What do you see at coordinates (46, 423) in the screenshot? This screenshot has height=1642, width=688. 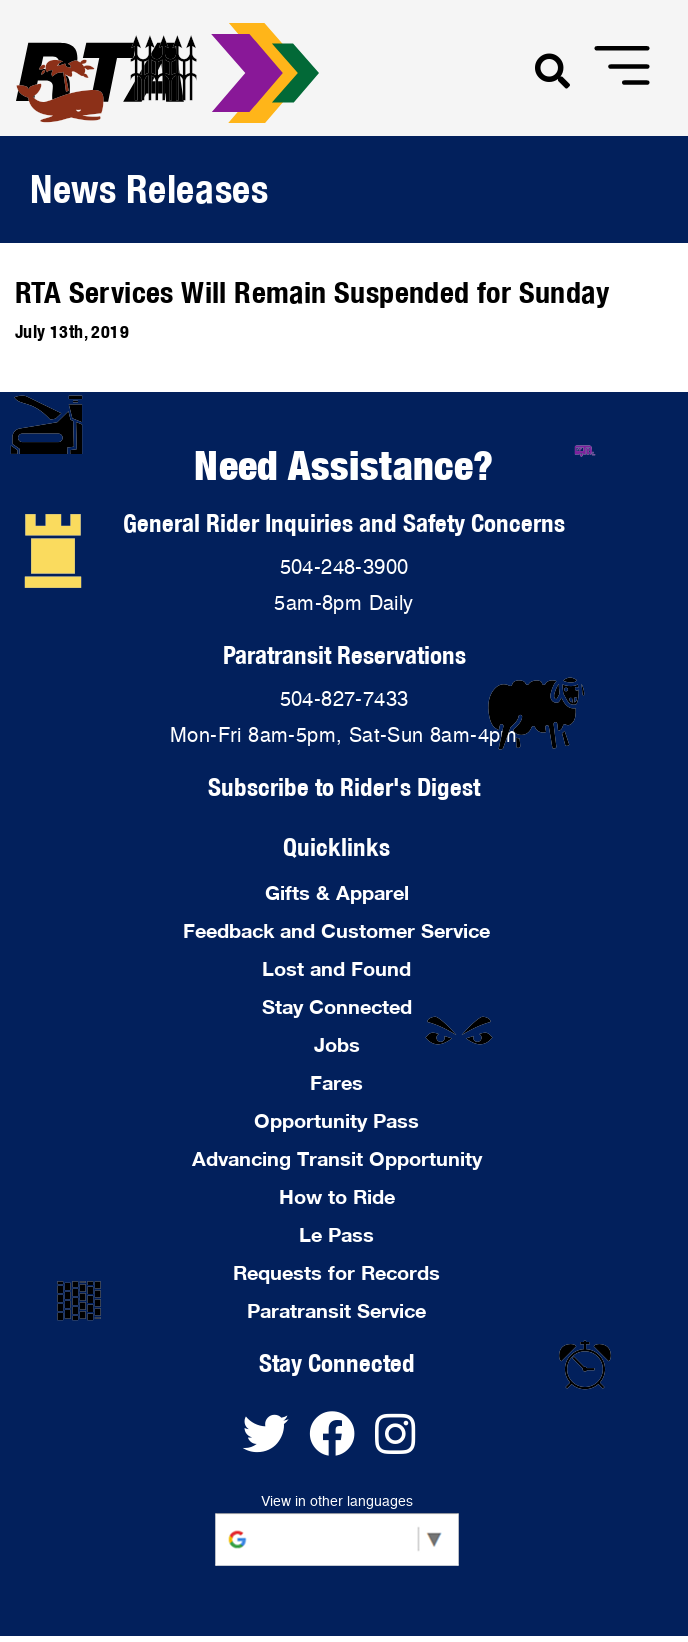 I see `use heavy-duty stapler tool` at bounding box center [46, 423].